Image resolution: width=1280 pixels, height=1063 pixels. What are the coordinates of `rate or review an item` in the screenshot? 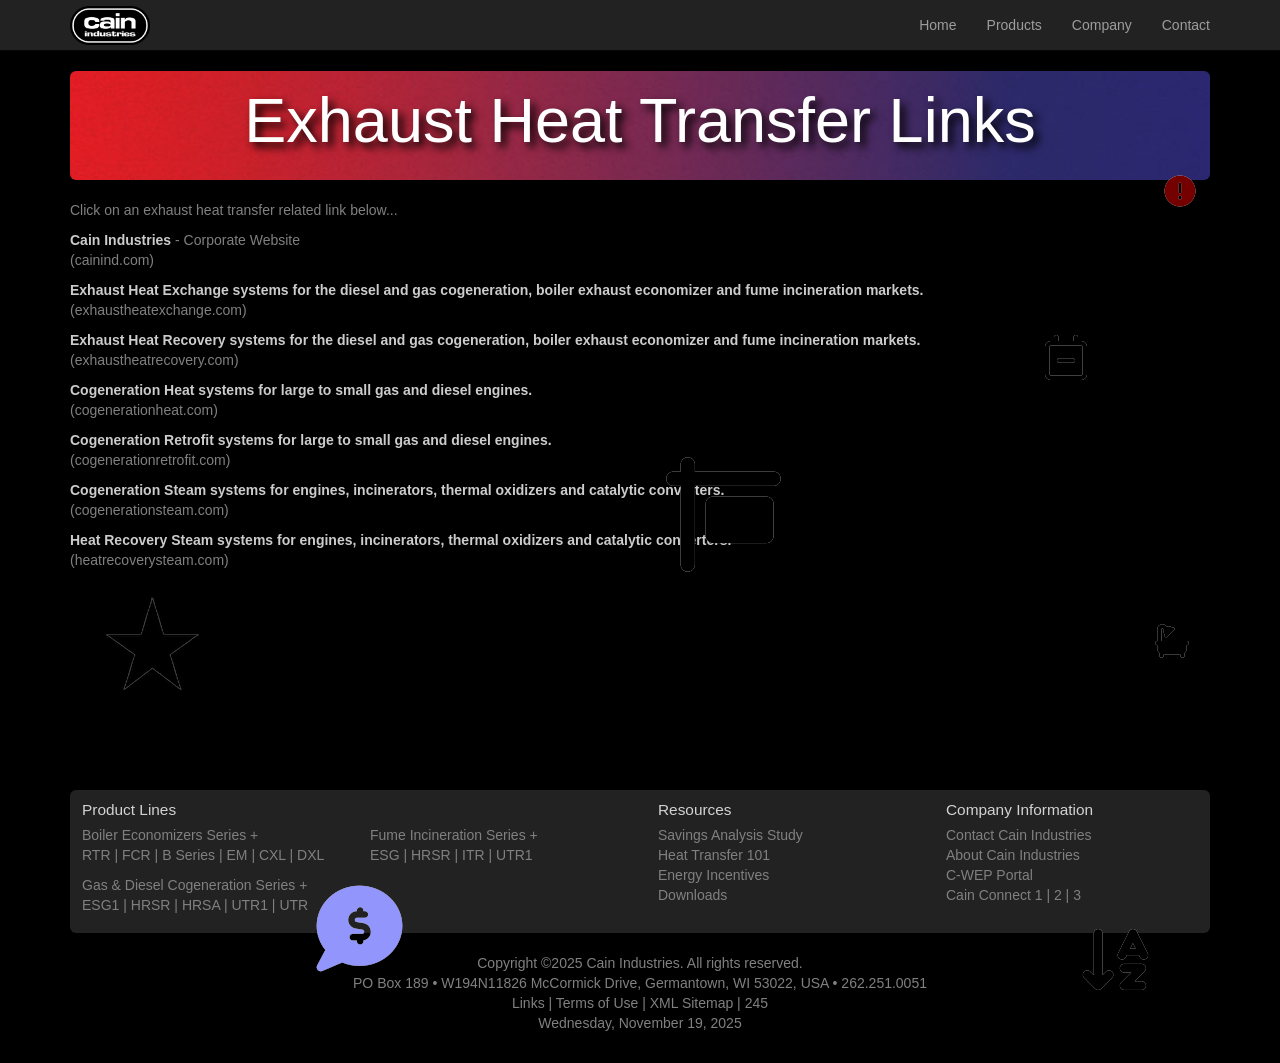 It's located at (152, 643).